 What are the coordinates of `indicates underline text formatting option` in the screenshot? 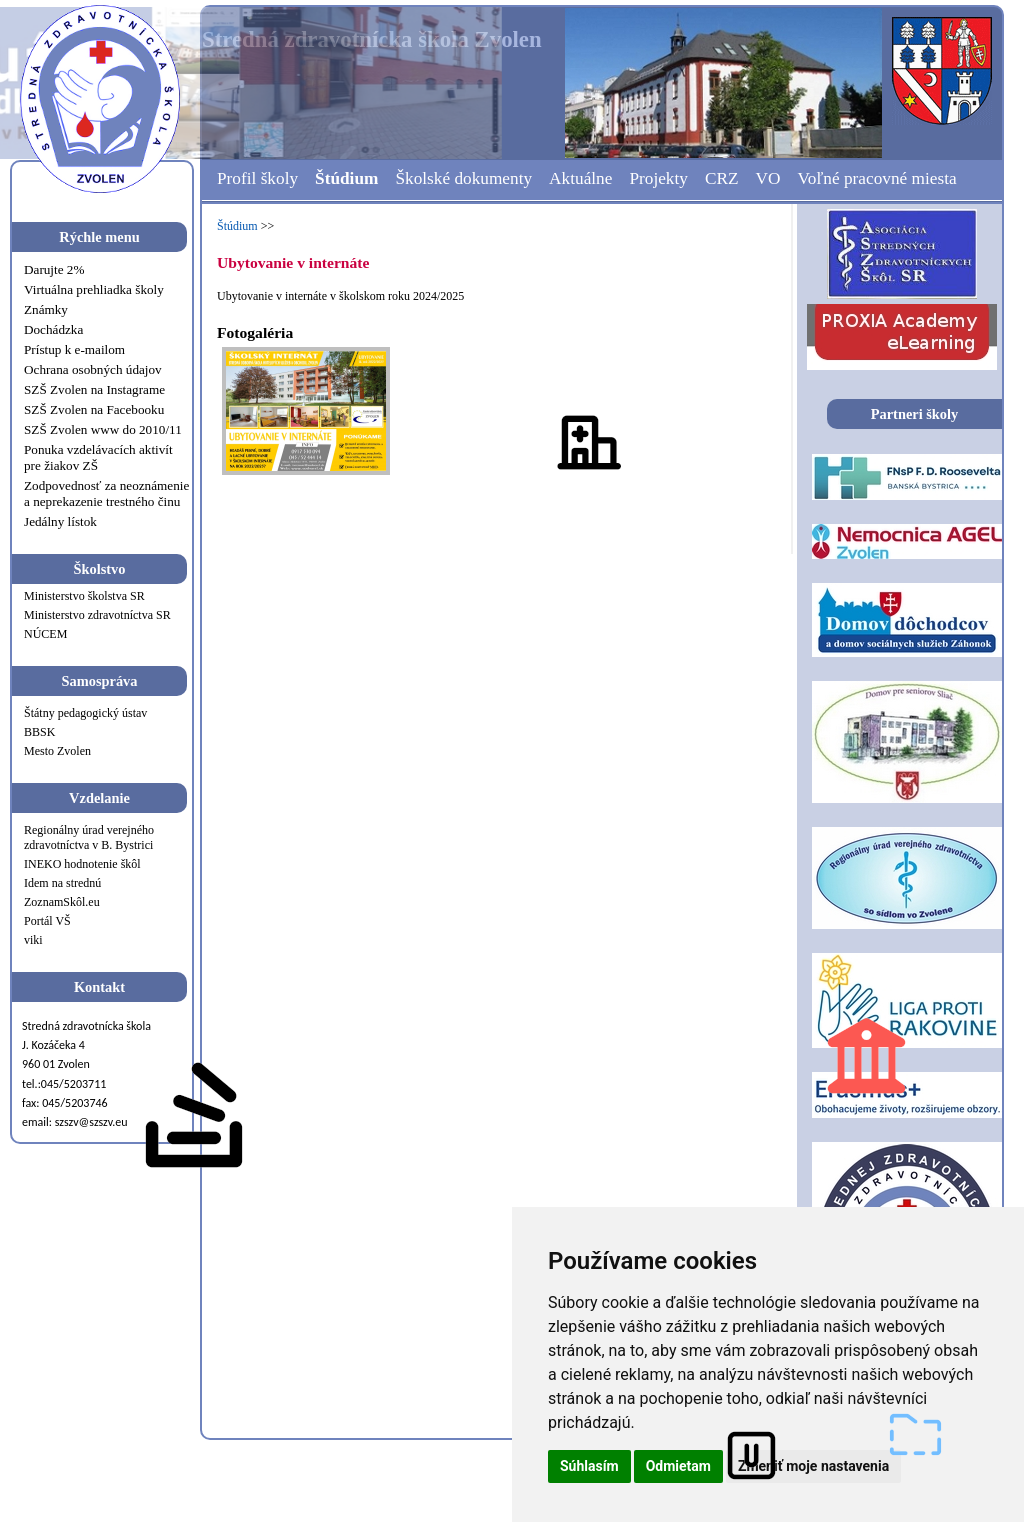 It's located at (751, 1455).